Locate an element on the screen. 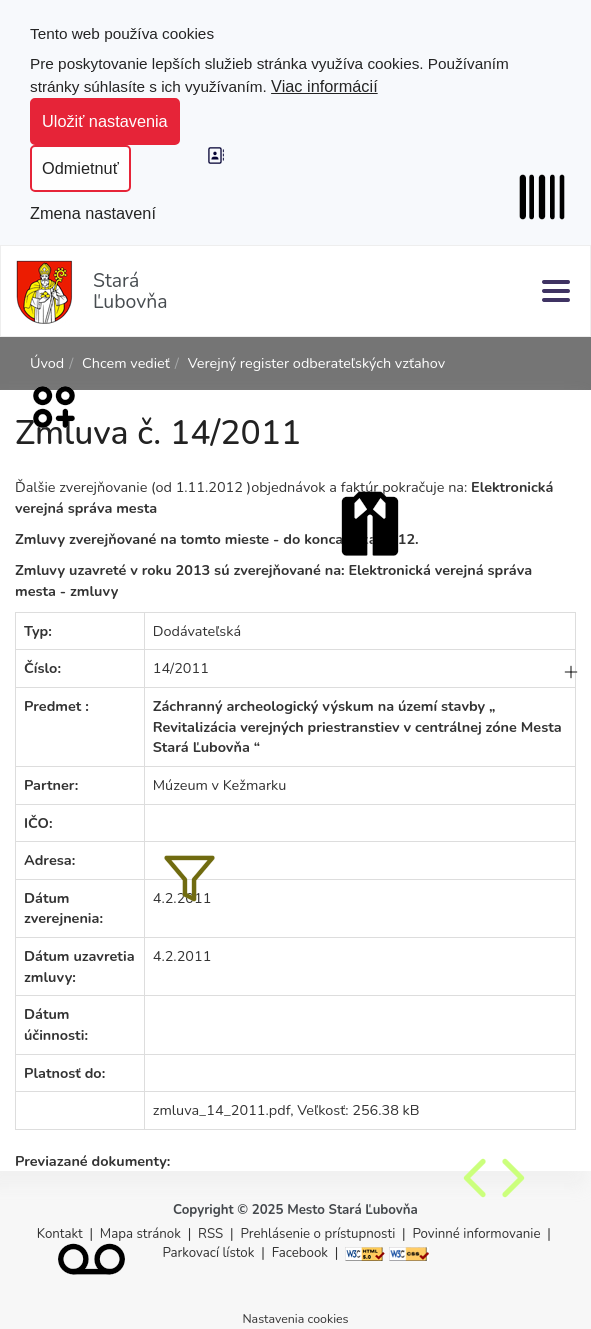 The width and height of the screenshot is (591, 1329). add a new item is located at coordinates (571, 672).